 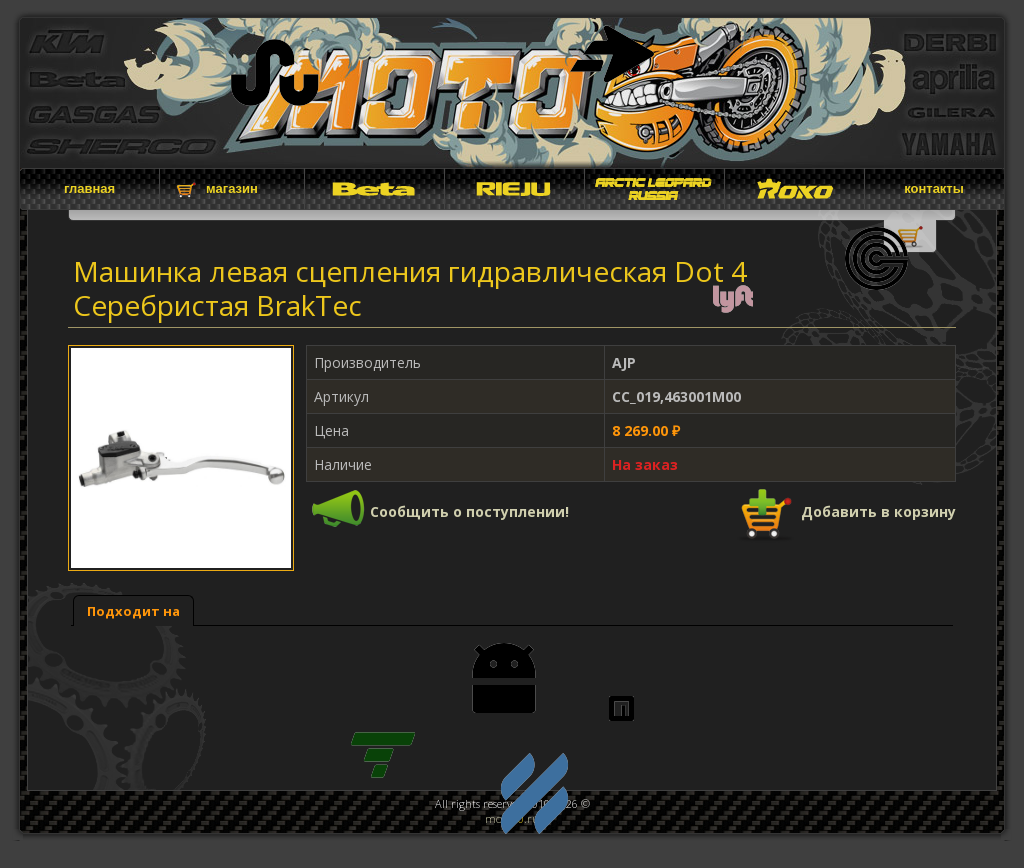 I want to click on npm package manager logo, so click(x=621, y=708).